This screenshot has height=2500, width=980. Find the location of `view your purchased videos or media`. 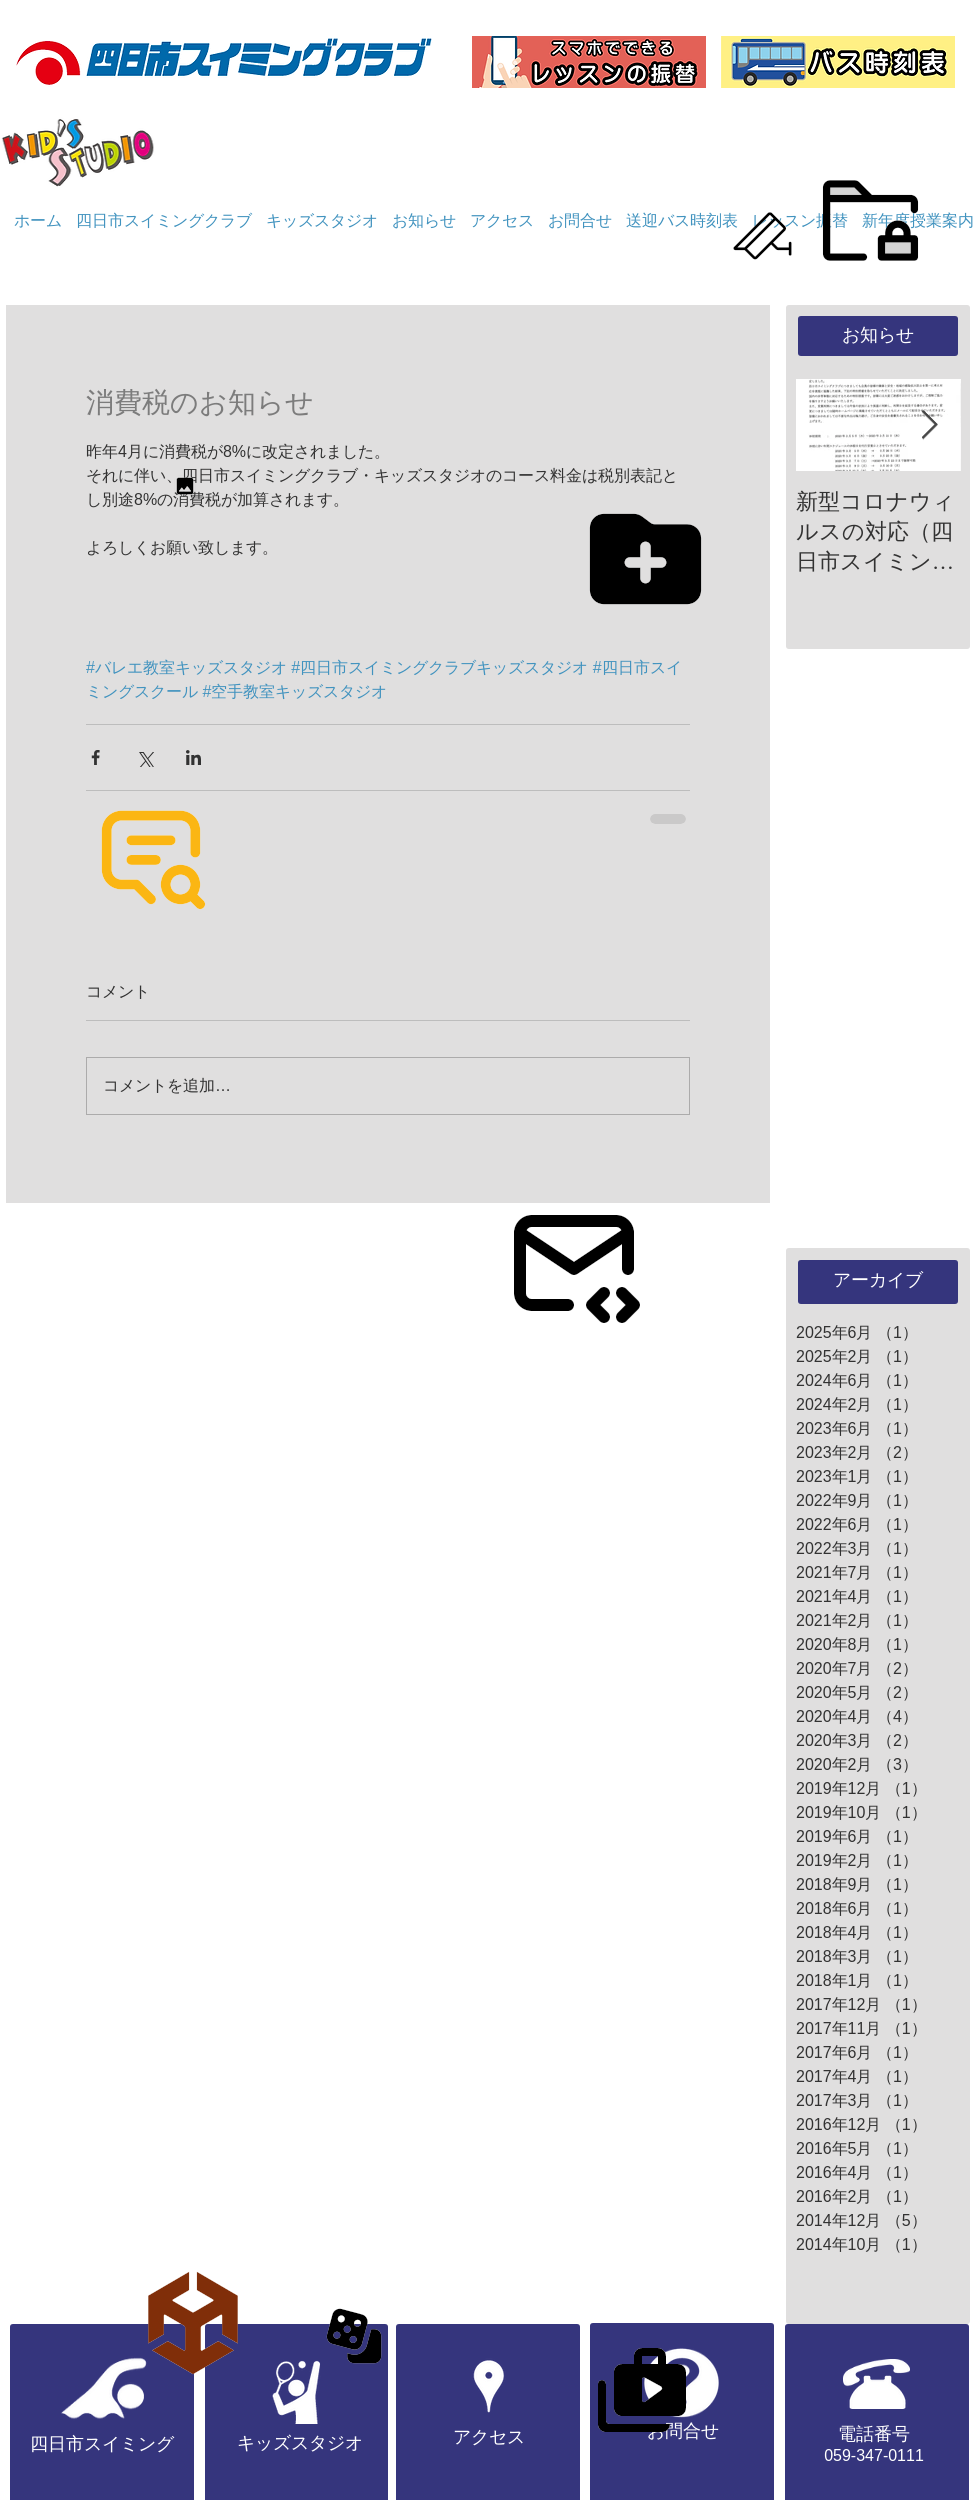

view your purchased videos or media is located at coordinates (642, 2392).